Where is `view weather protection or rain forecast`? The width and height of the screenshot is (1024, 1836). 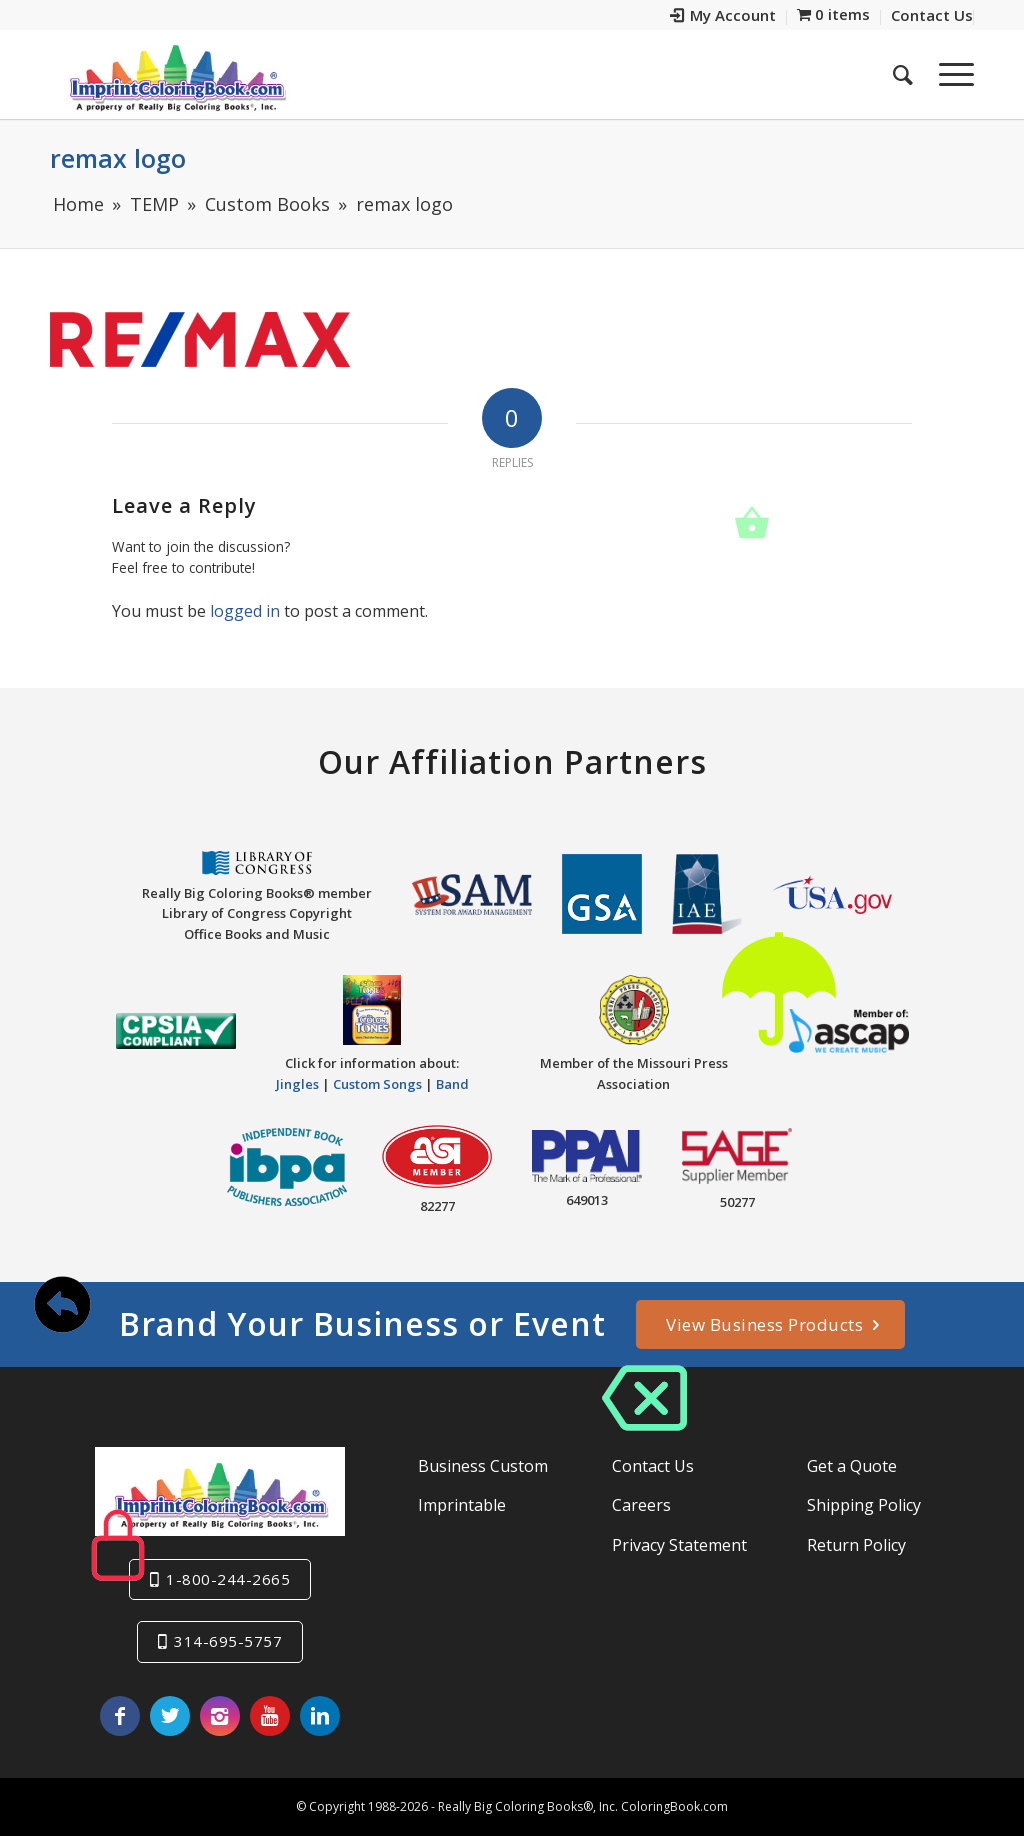
view weather protection or rain forecast is located at coordinates (779, 989).